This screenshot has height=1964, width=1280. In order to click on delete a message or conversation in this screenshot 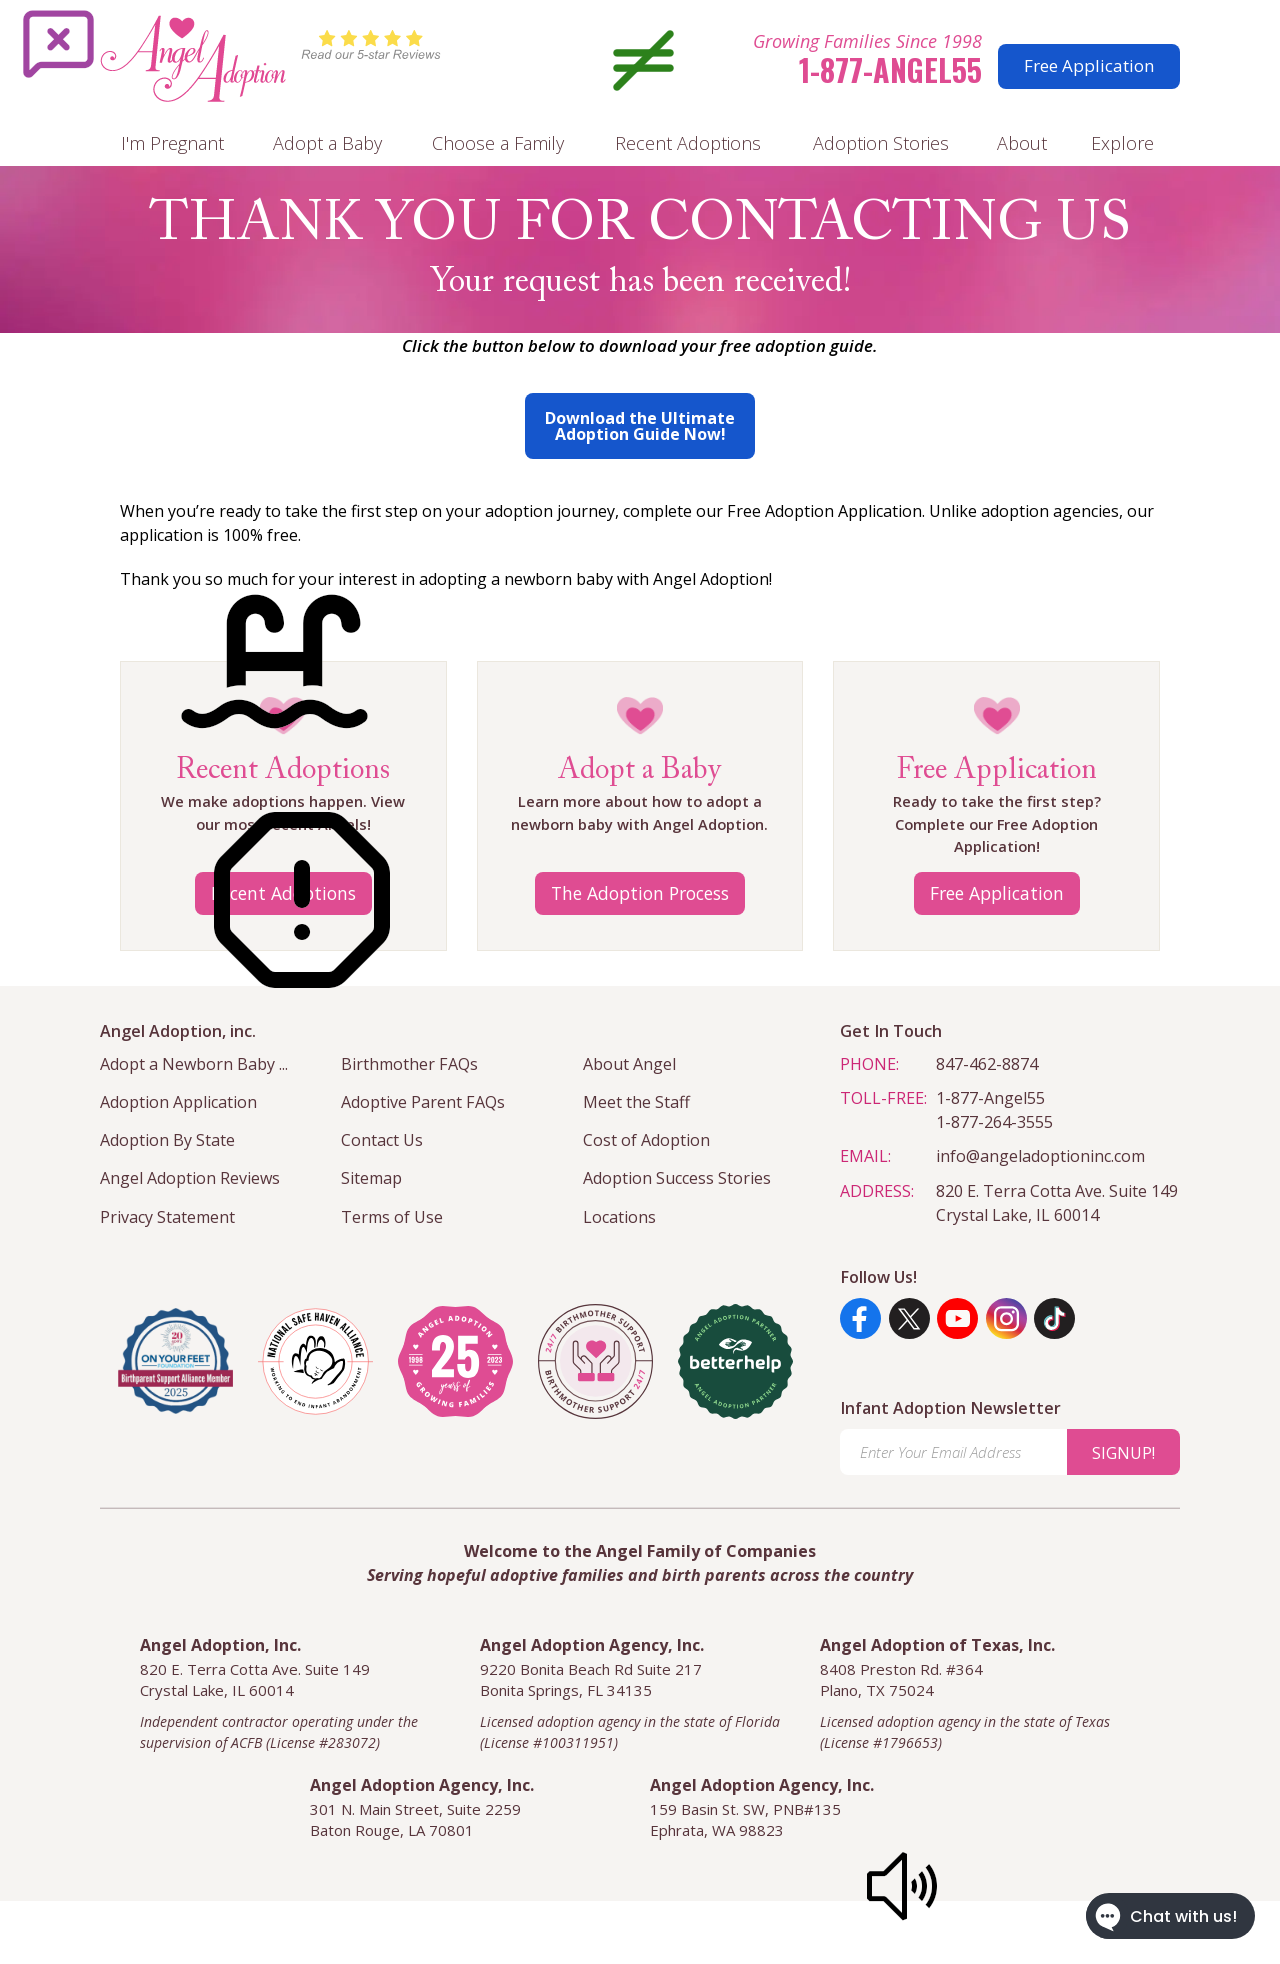, I will do `click(58, 42)`.